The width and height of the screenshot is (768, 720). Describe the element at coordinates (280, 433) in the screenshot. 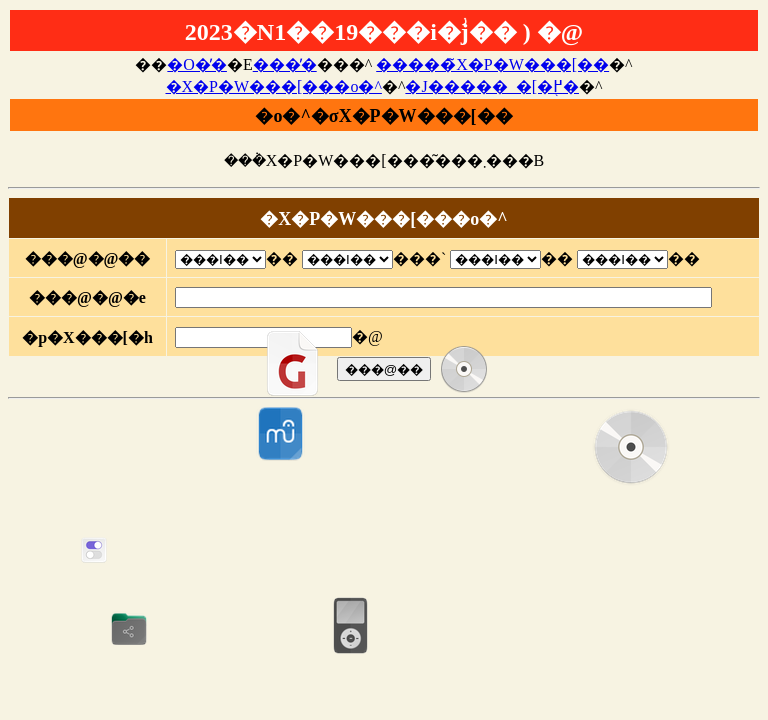

I see `open a MuseScore 3 music notation file` at that location.